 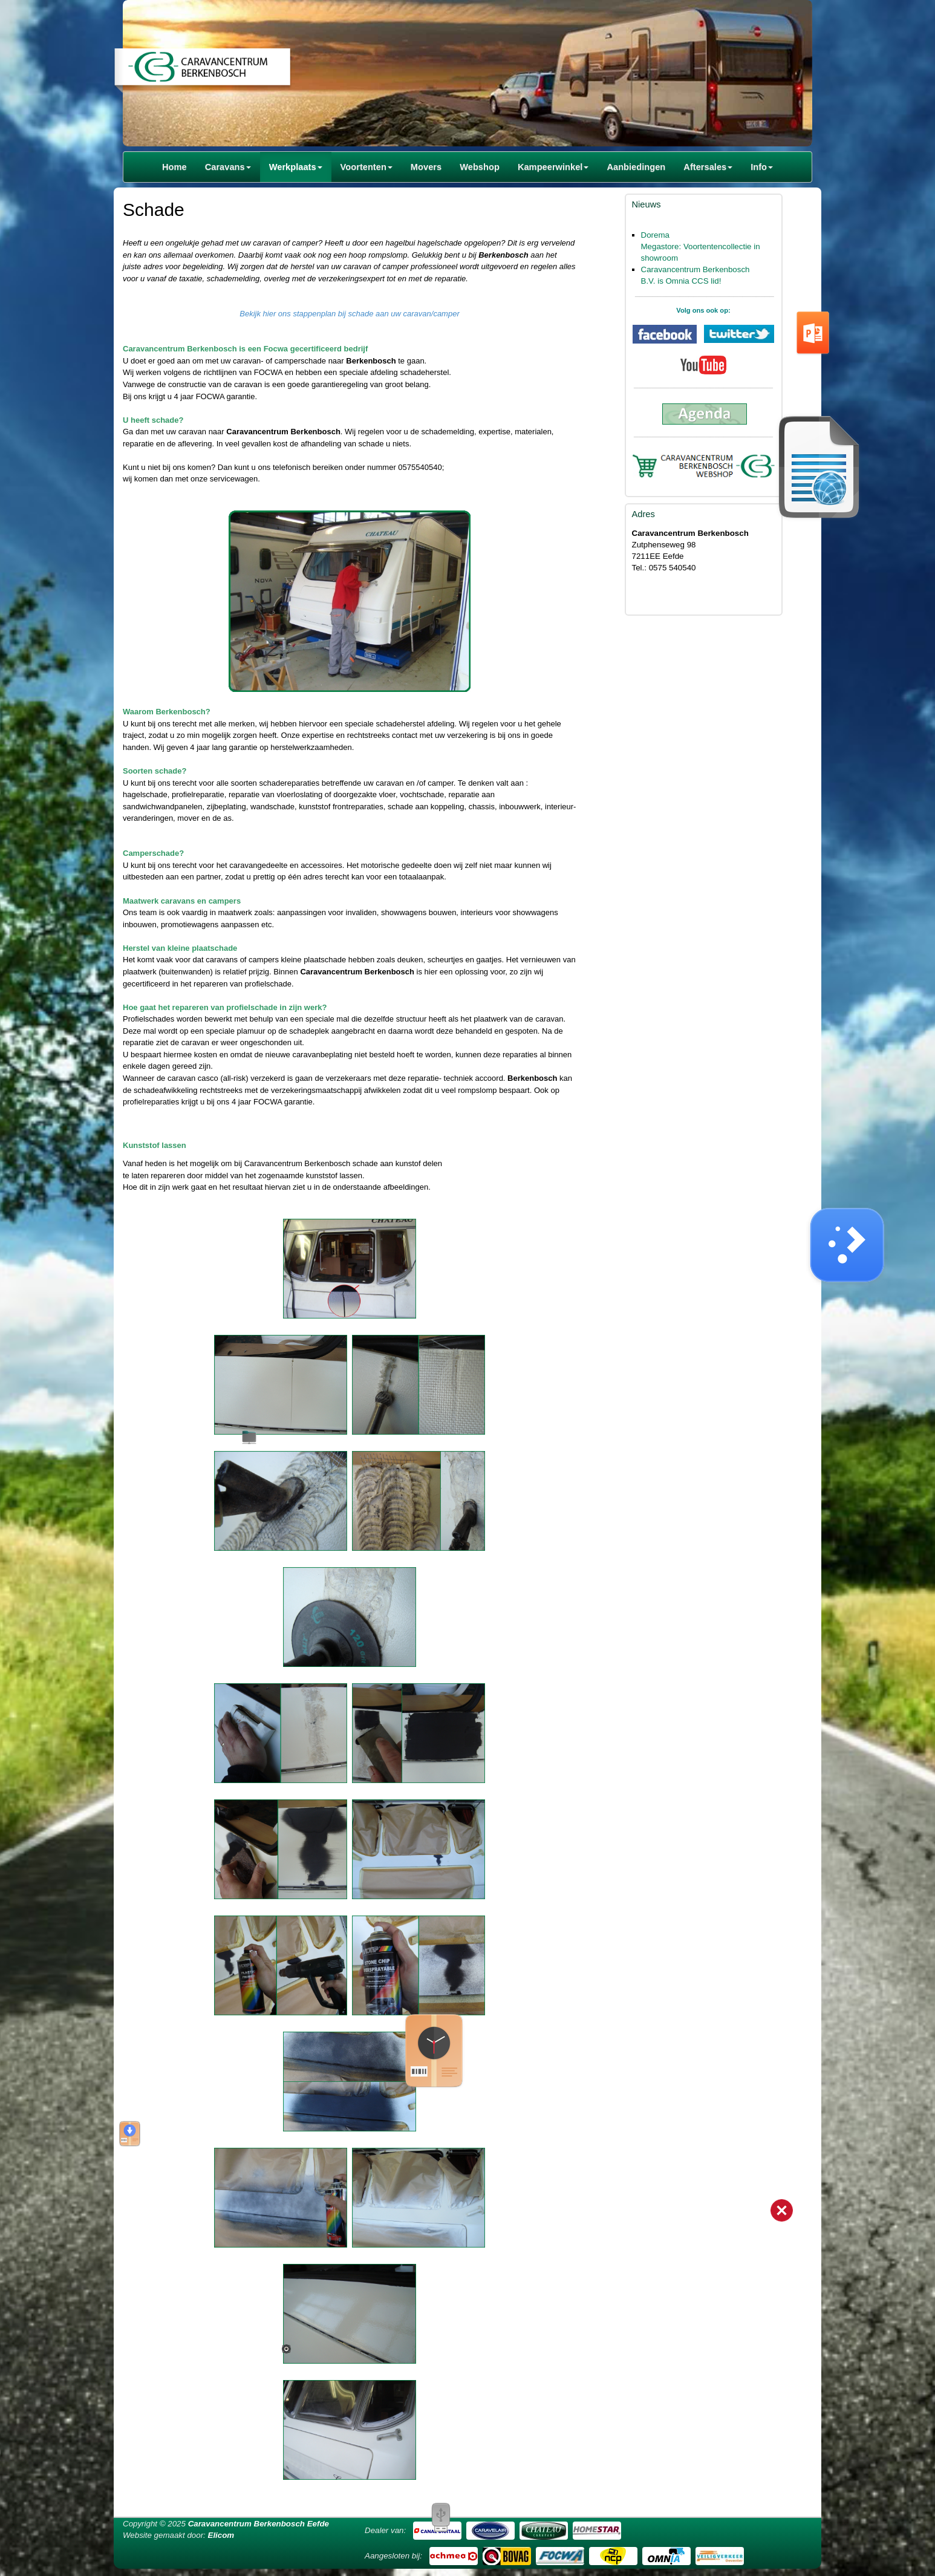 What do you see at coordinates (781, 2210) in the screenshot?
I see `dismiss or cancel a dialog` at bounding box center [781, 2210].